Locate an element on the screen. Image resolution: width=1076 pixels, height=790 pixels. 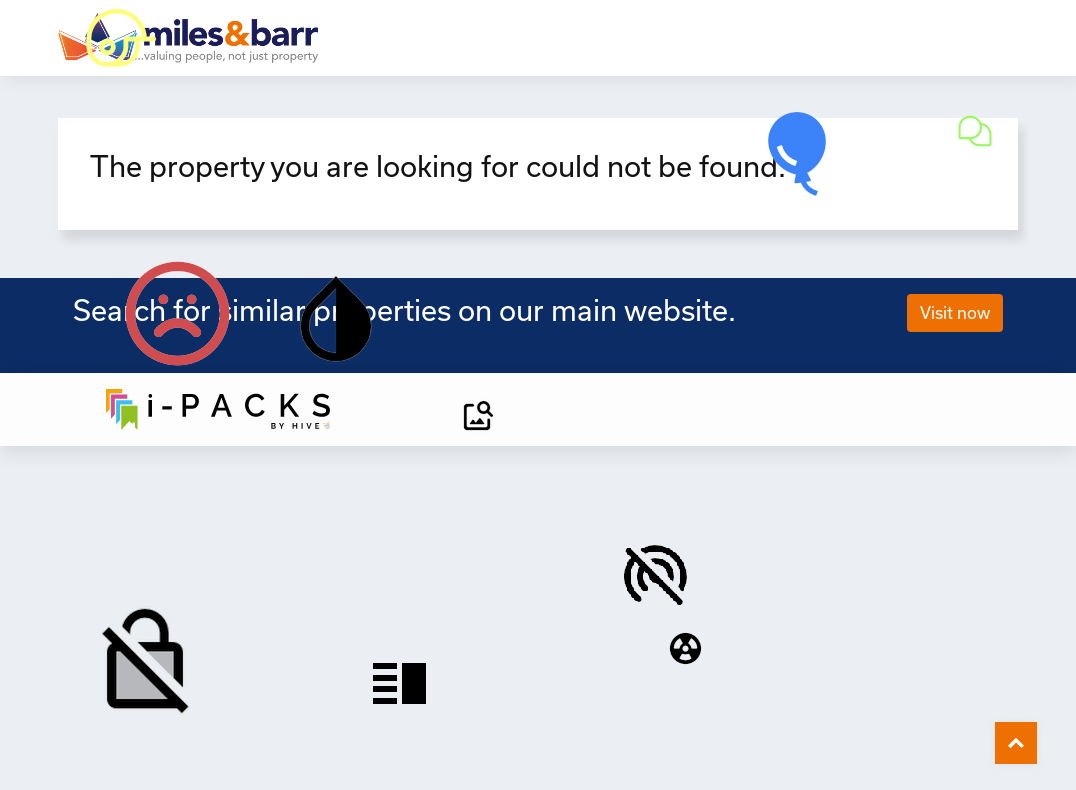
open chat or messaging is located at coordinates (975, 131).